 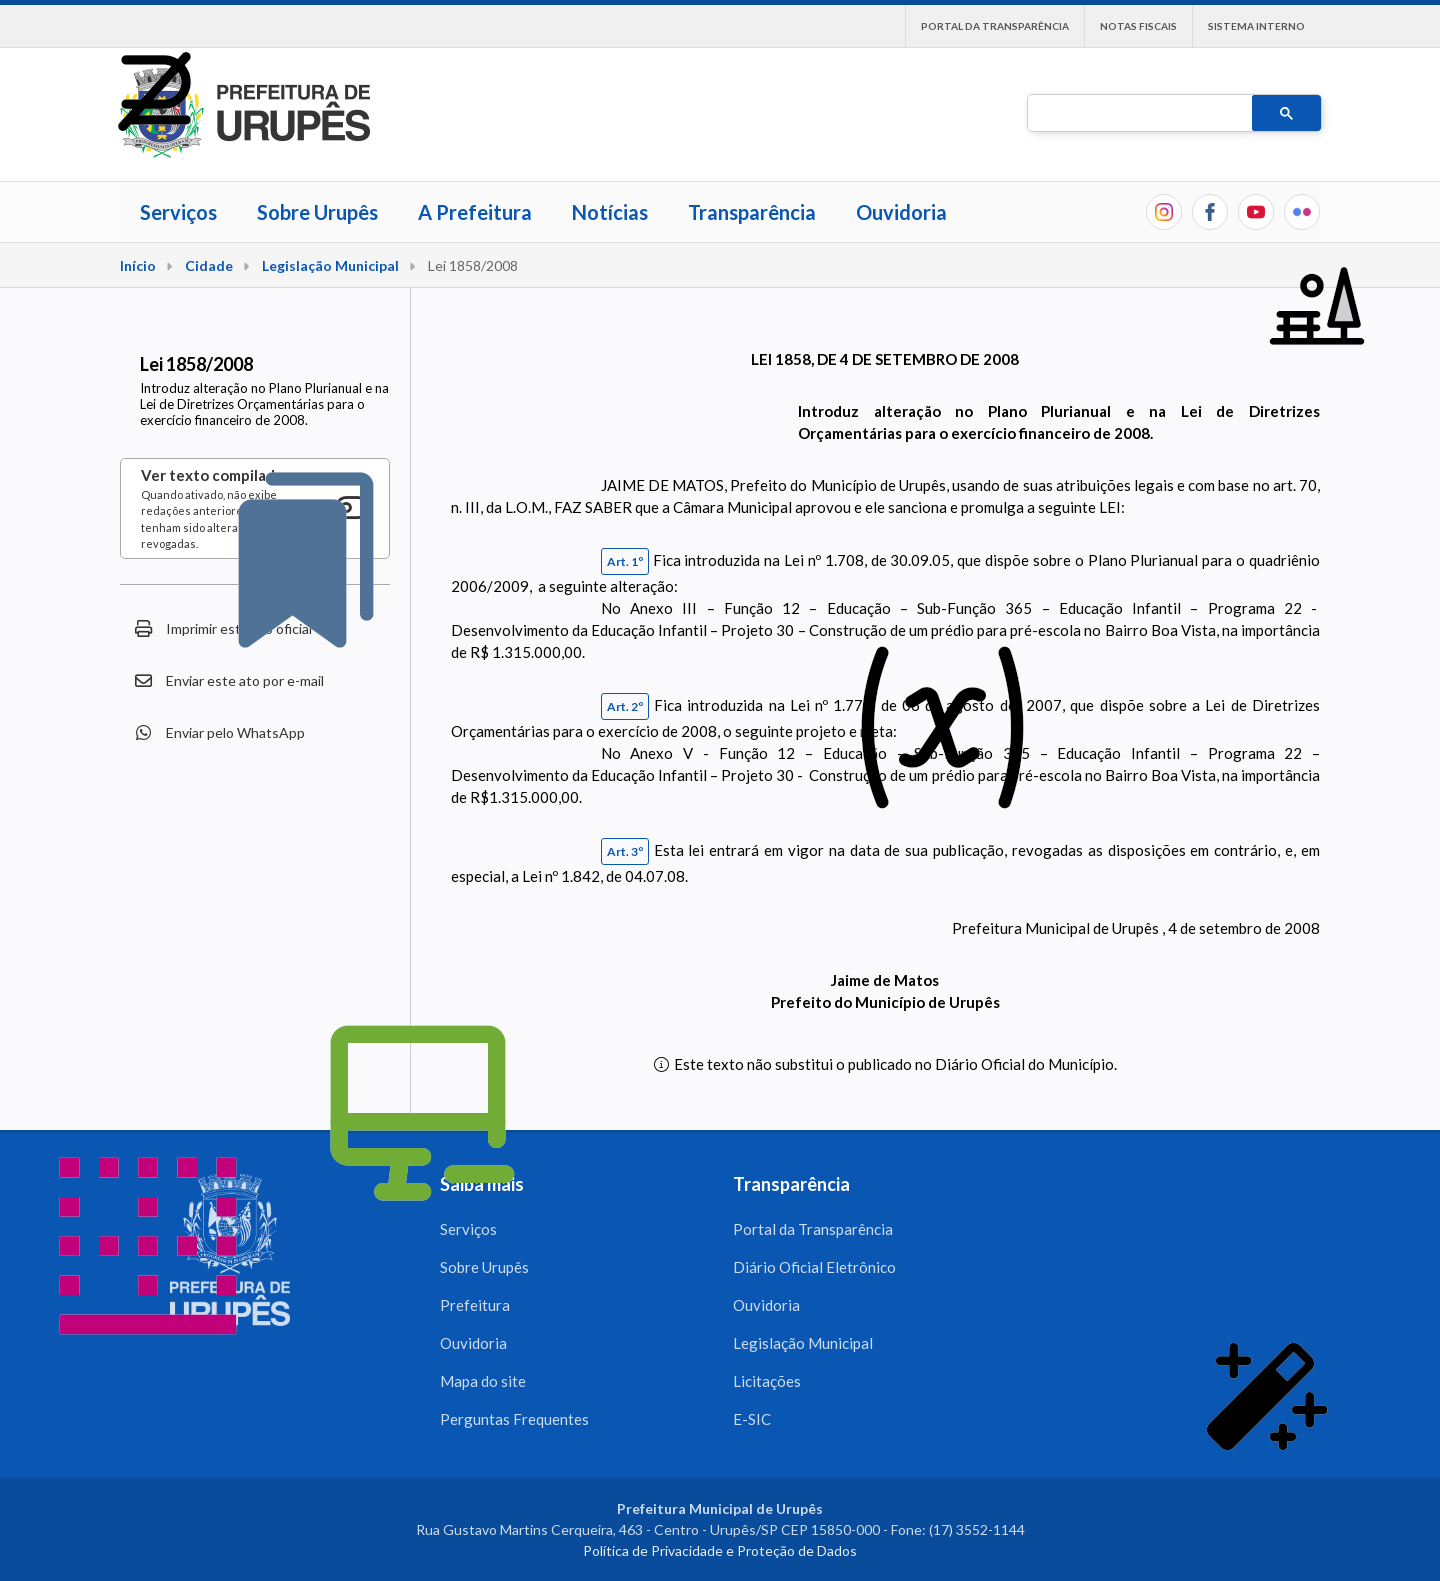 I want to click on remove a desktop device from your account, so click(x=418, y=1113).